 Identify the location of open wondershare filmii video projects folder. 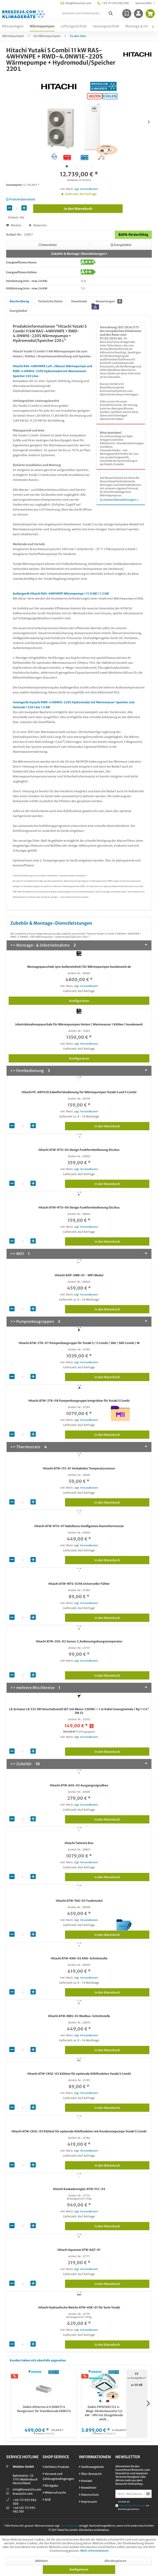
(120, 1414).